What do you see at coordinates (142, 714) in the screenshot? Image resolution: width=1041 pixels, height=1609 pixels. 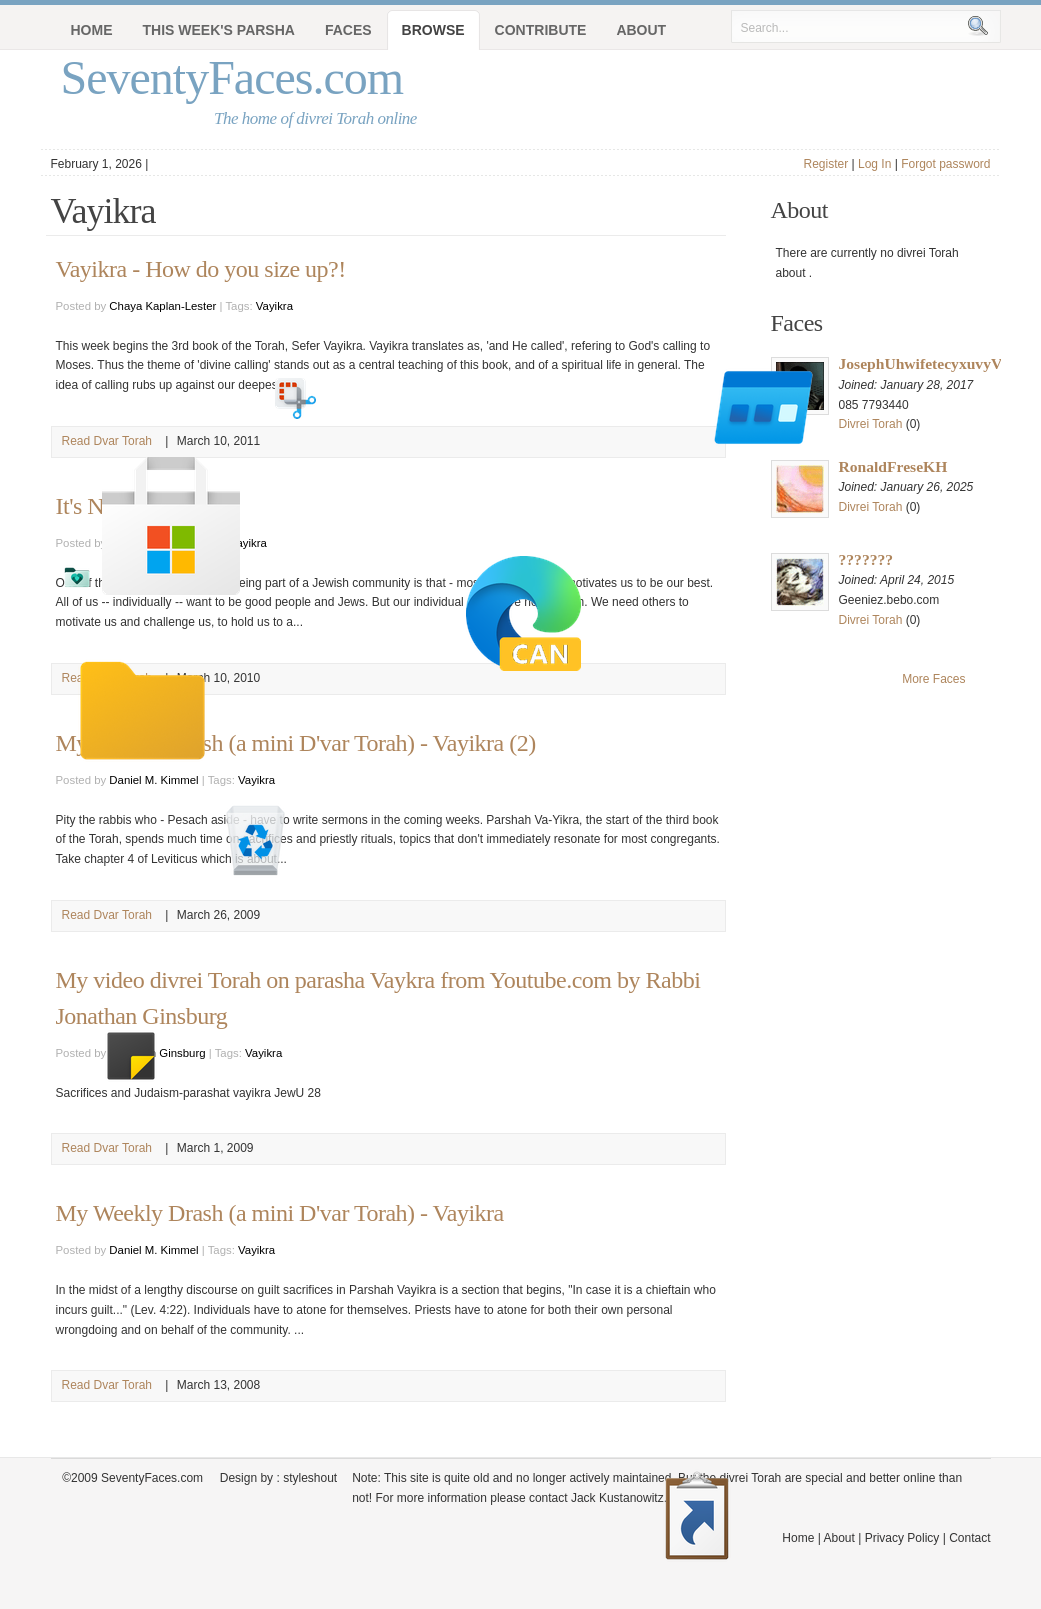 I see `open liveback folder` at bounding box center [142, 714].